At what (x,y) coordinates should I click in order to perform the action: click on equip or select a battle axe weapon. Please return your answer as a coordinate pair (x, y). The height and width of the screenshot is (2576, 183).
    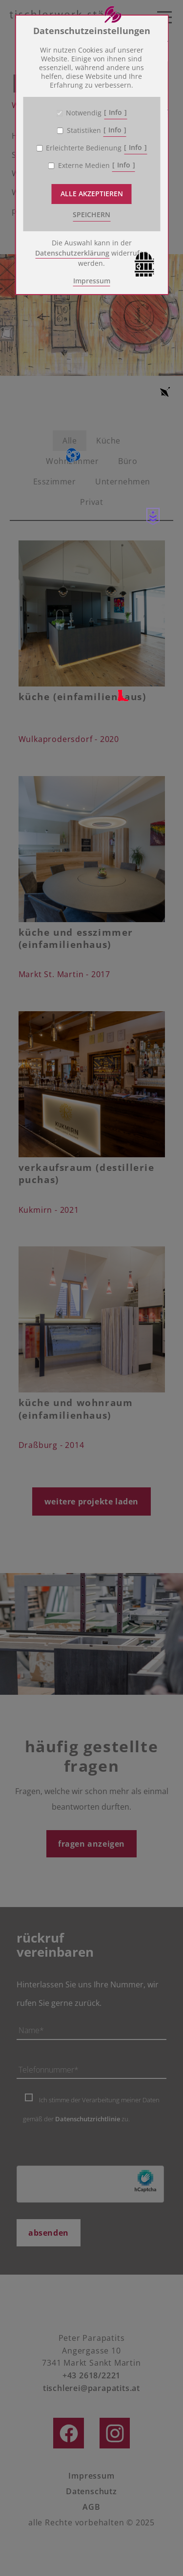
    Looking at the image, I should click on (113, 14).